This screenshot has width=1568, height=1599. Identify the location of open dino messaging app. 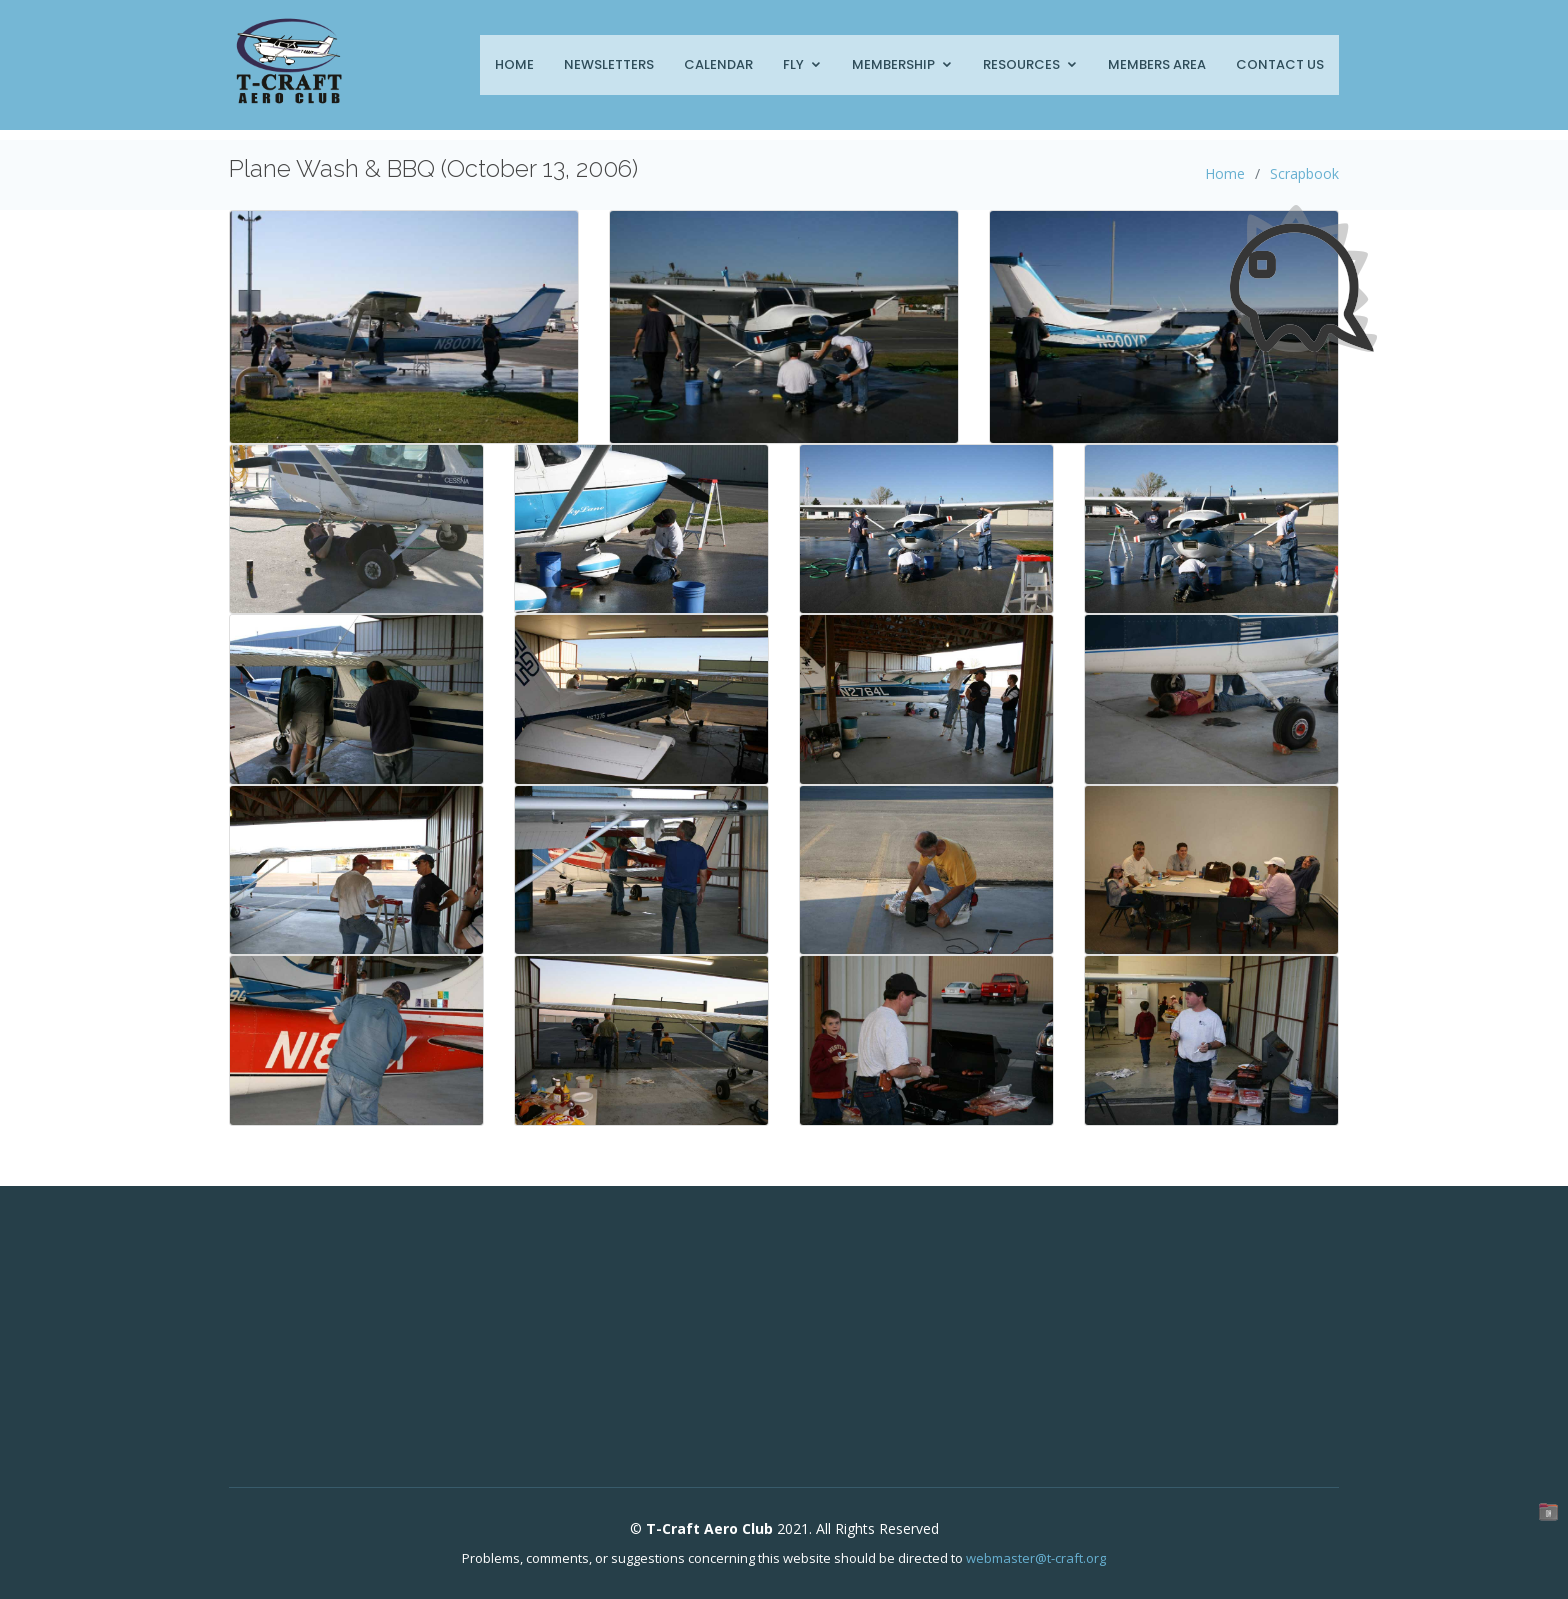
(1303, 278).